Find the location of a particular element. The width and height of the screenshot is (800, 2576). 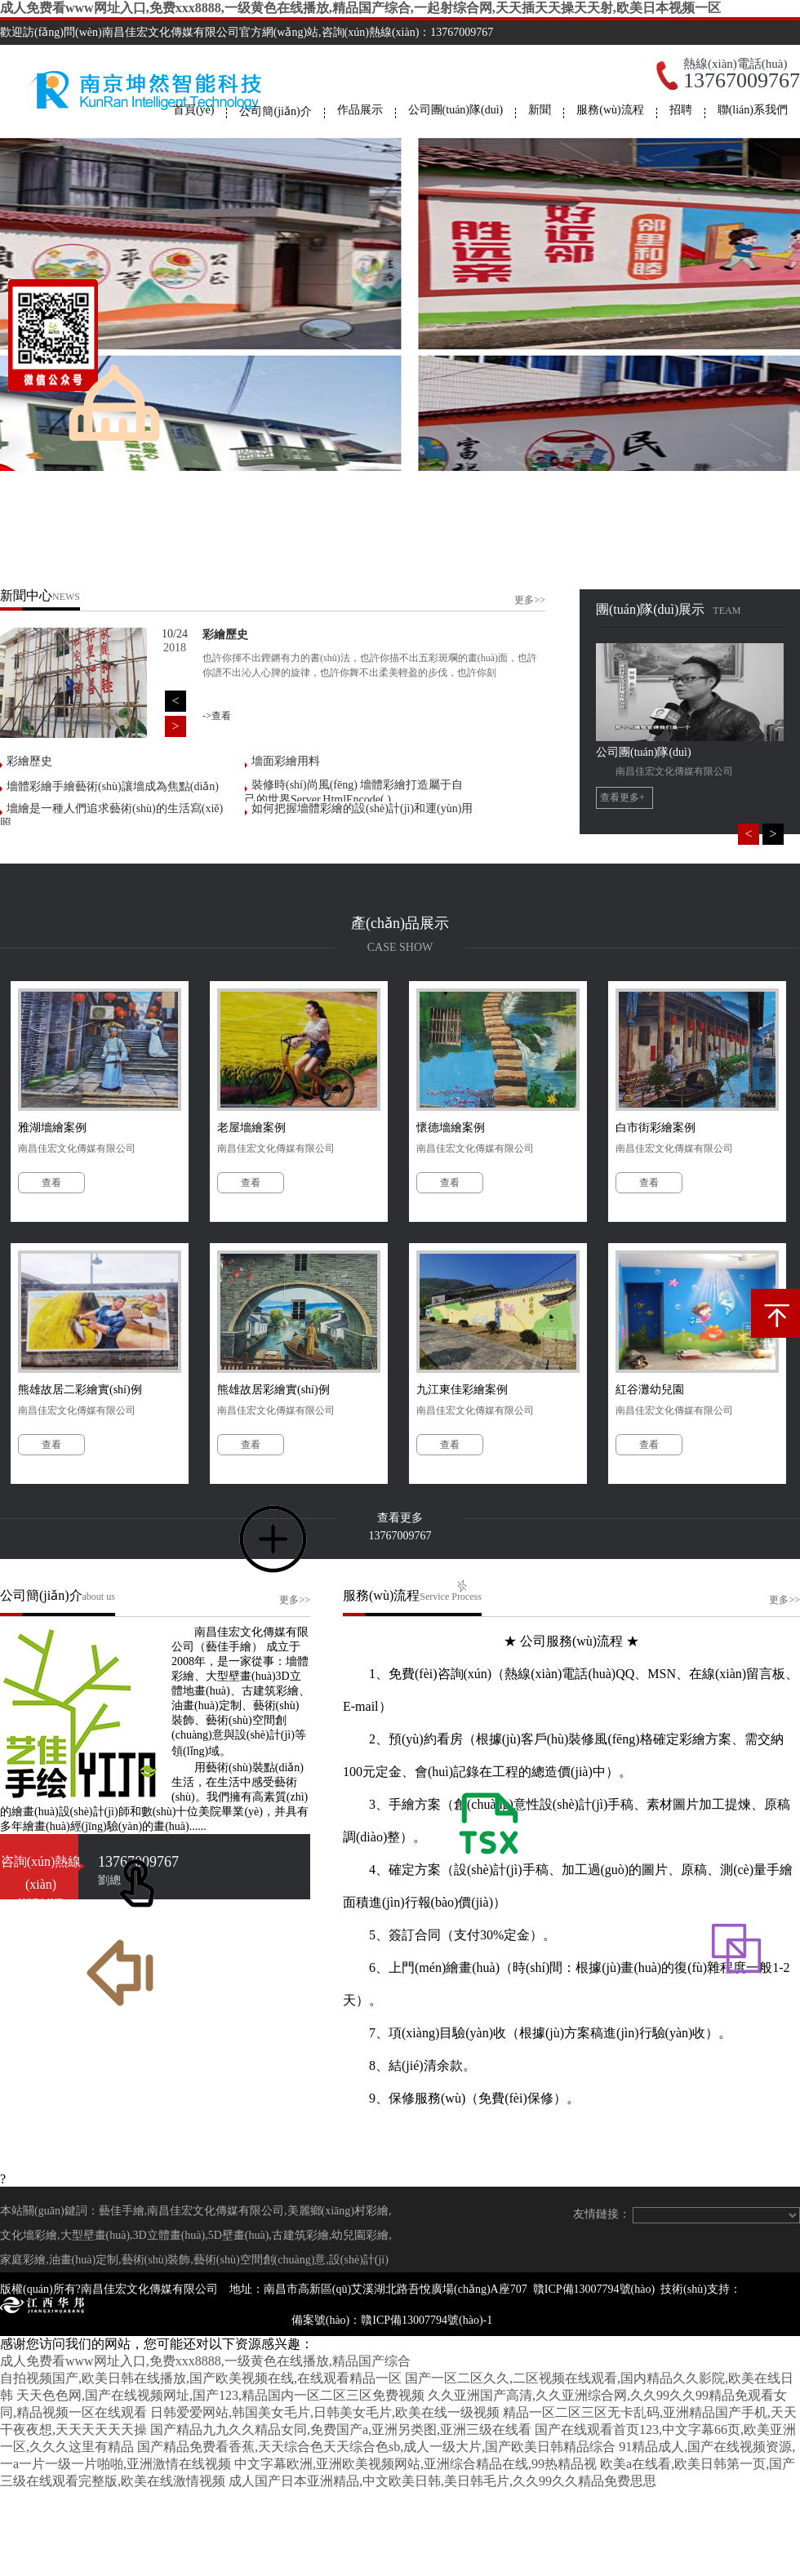

add a new item is located at coordinates (273, 1539).